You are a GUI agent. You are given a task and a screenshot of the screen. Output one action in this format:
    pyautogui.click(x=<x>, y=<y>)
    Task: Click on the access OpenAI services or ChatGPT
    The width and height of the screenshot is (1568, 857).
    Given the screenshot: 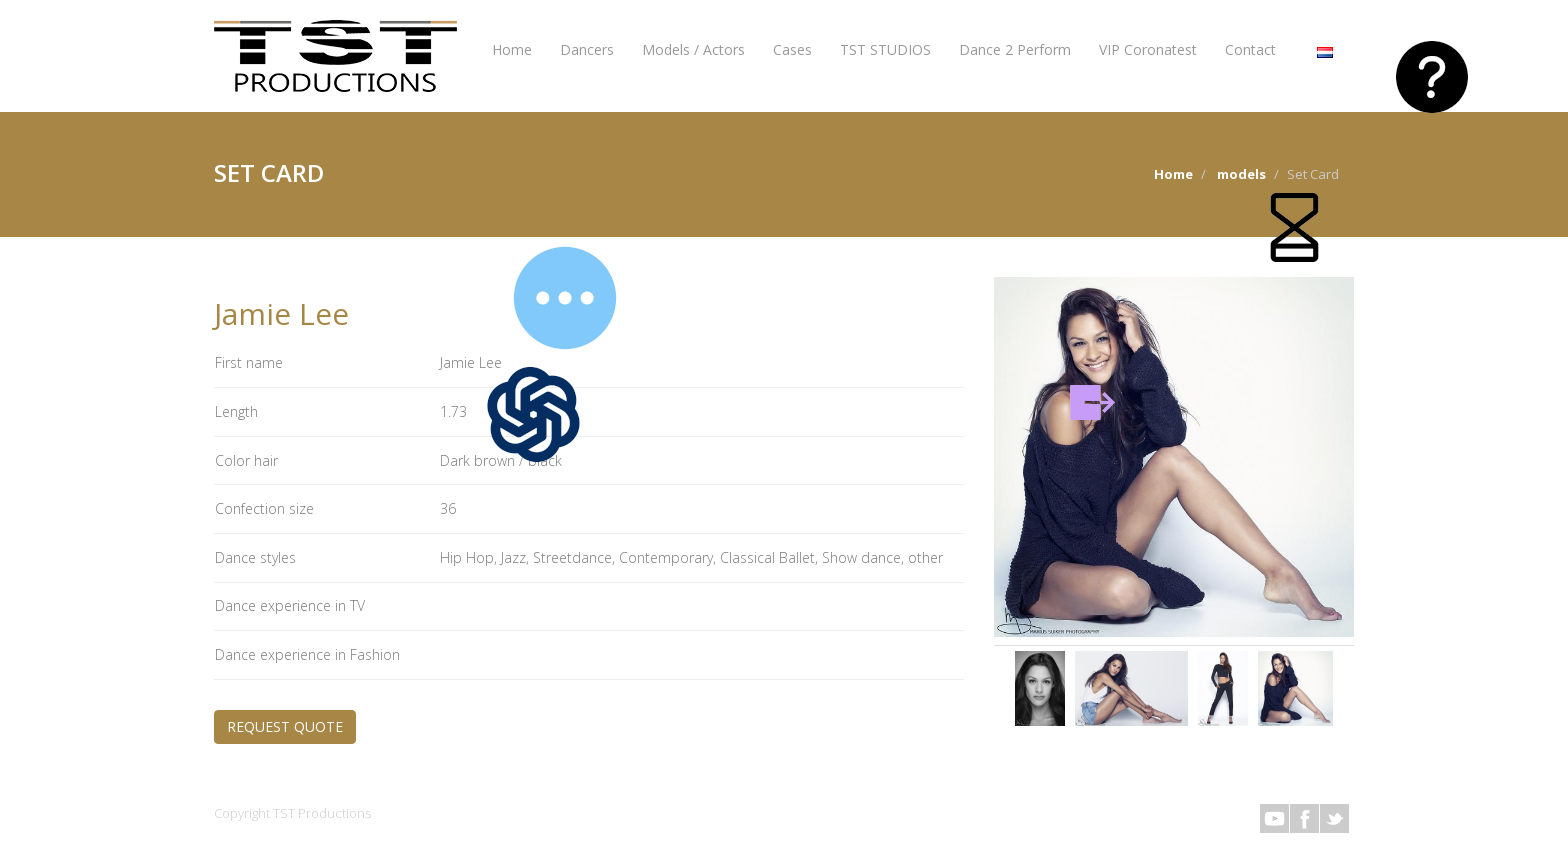 What is the action you would take?
    pyautogui.click(x=533, y=414)
    